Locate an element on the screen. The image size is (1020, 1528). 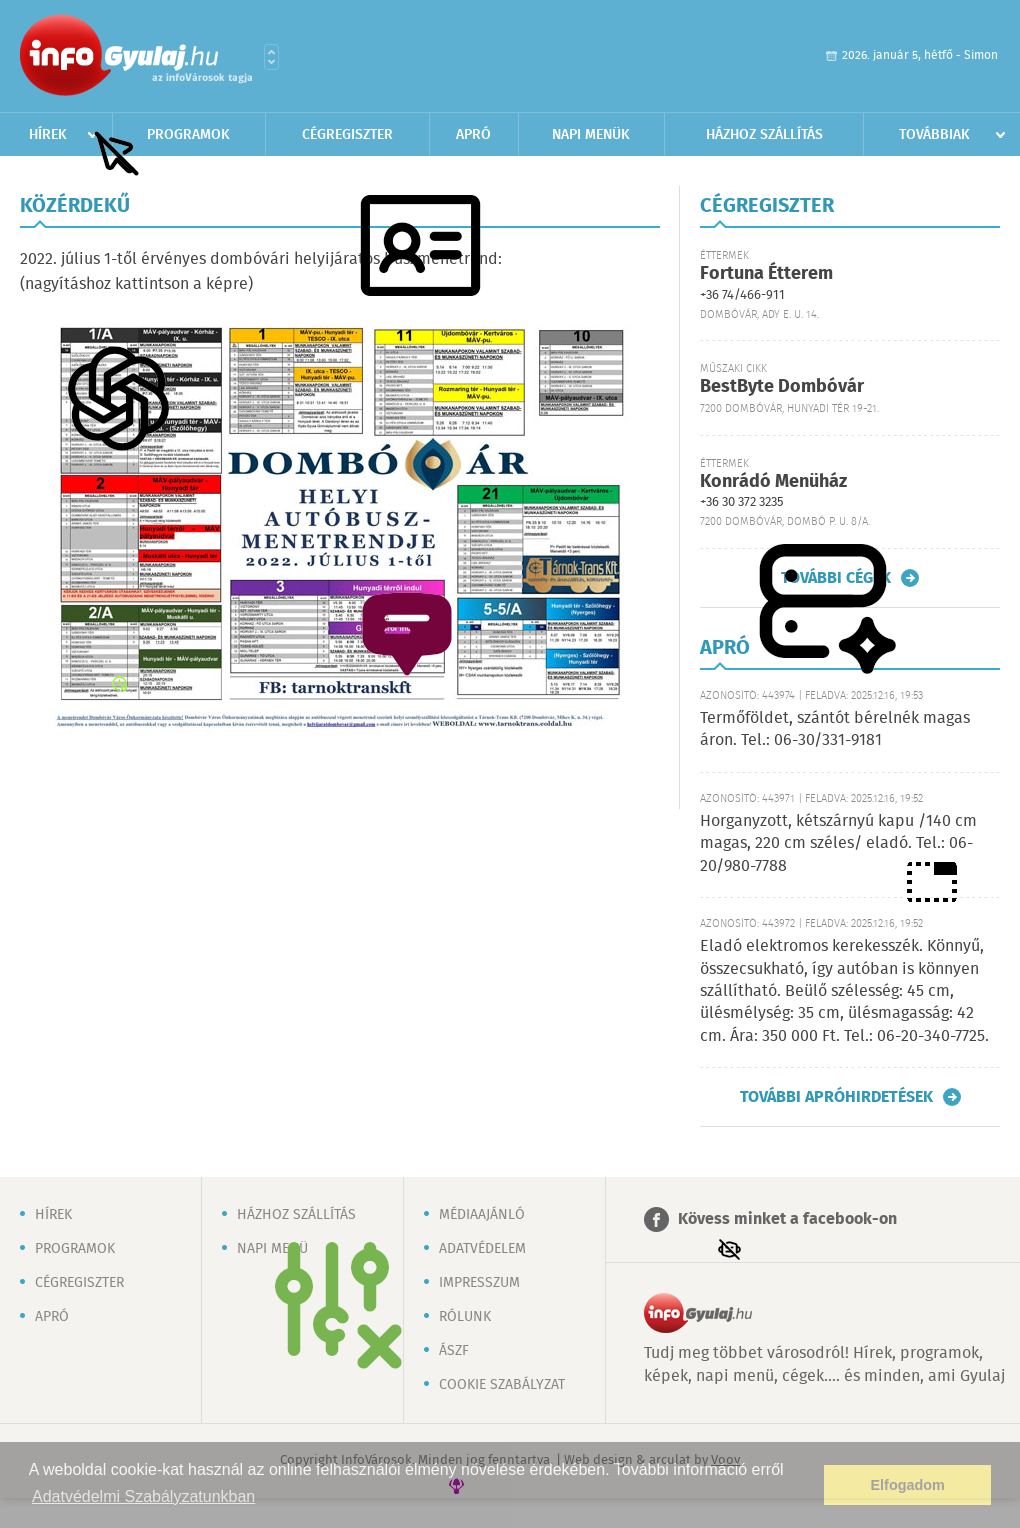
open OpenAI or ChatGPT app is located at coordinates (118, 398).